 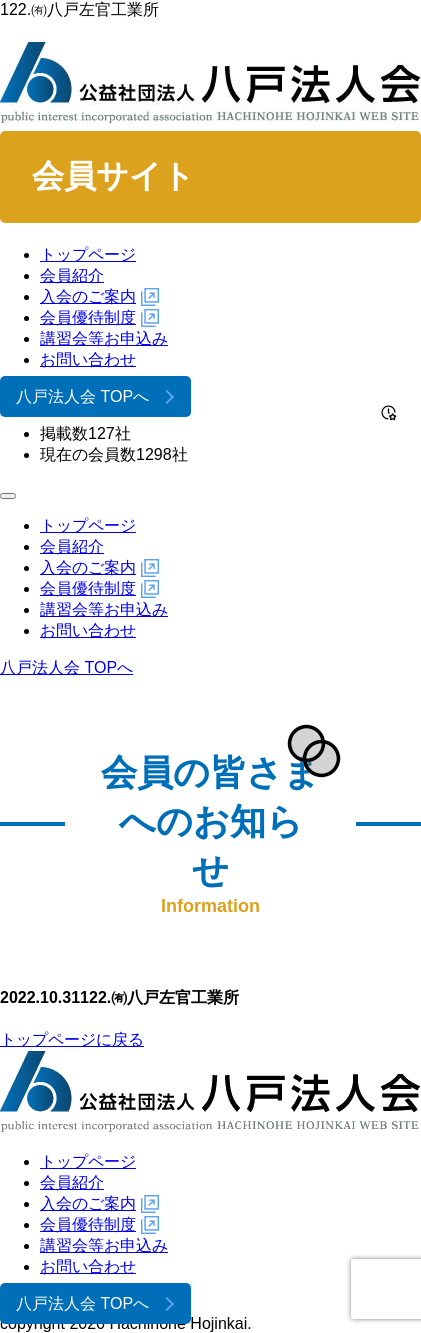 I want to click on merge or combine selected objects, so click(x=314, y=751).